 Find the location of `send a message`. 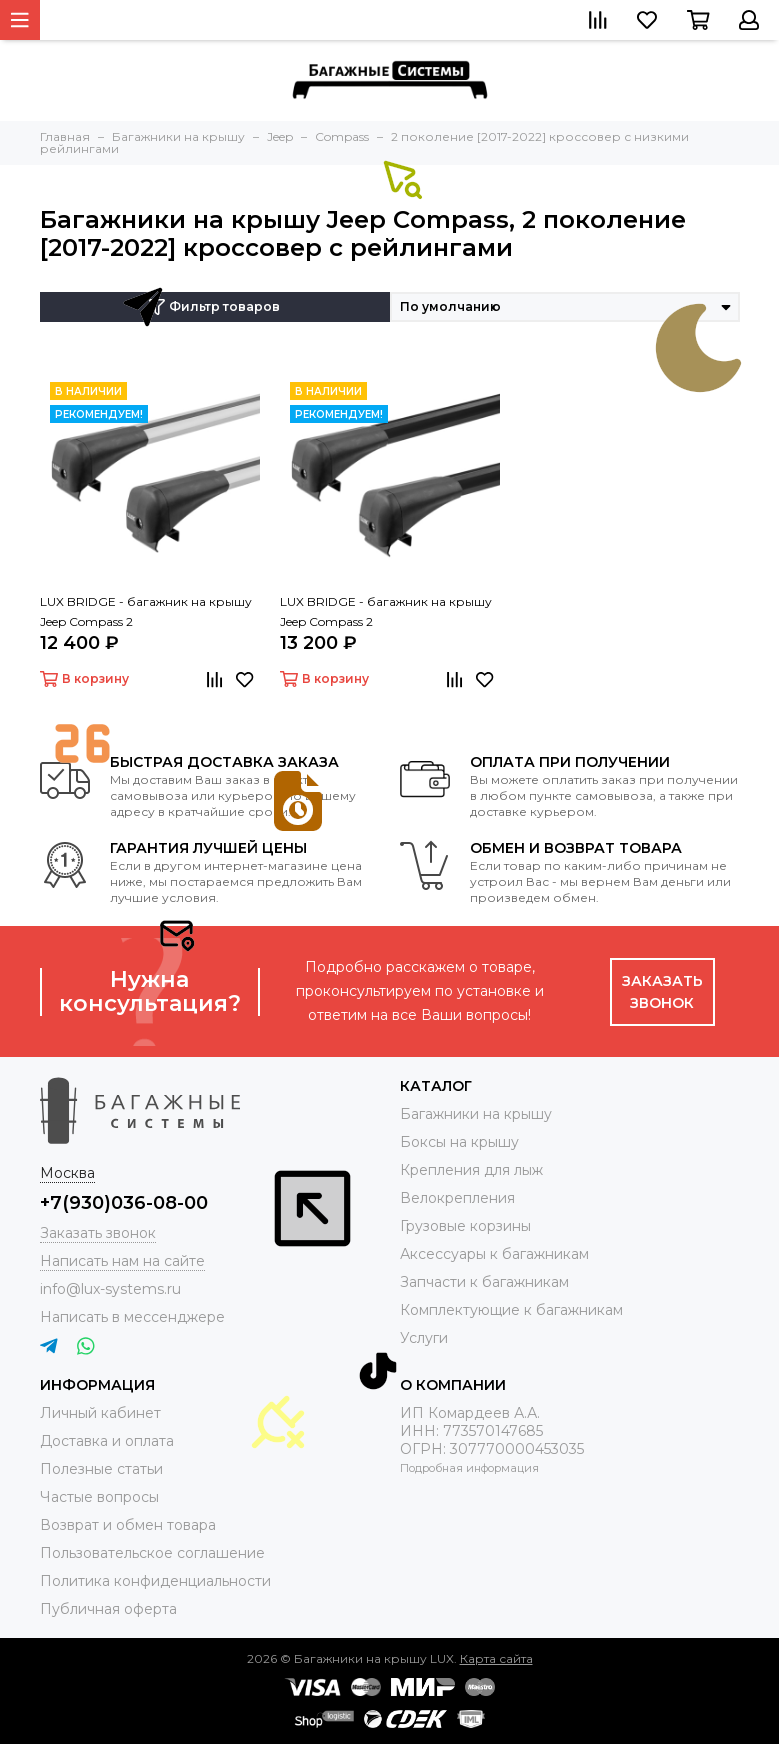

send a message is located at coordinates (143, 307).